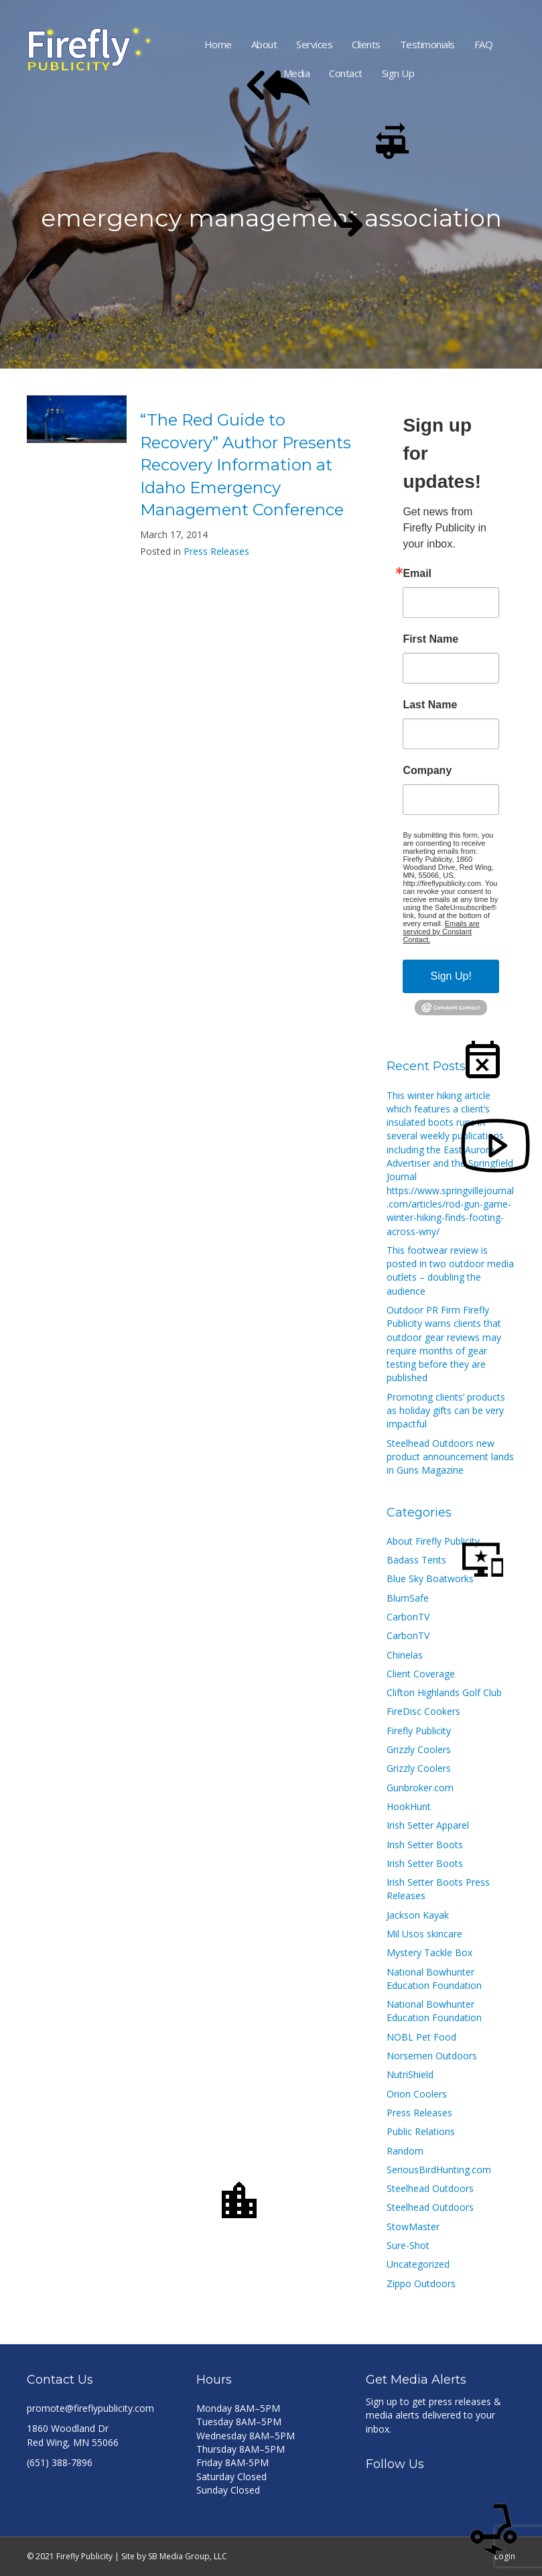 This screenshot has height=2576, width=542. What do you see at coordinates (494, 2530) in the screenshot?
I see `find nearby electric scooter rentals` at bounding box center [494, 2530].